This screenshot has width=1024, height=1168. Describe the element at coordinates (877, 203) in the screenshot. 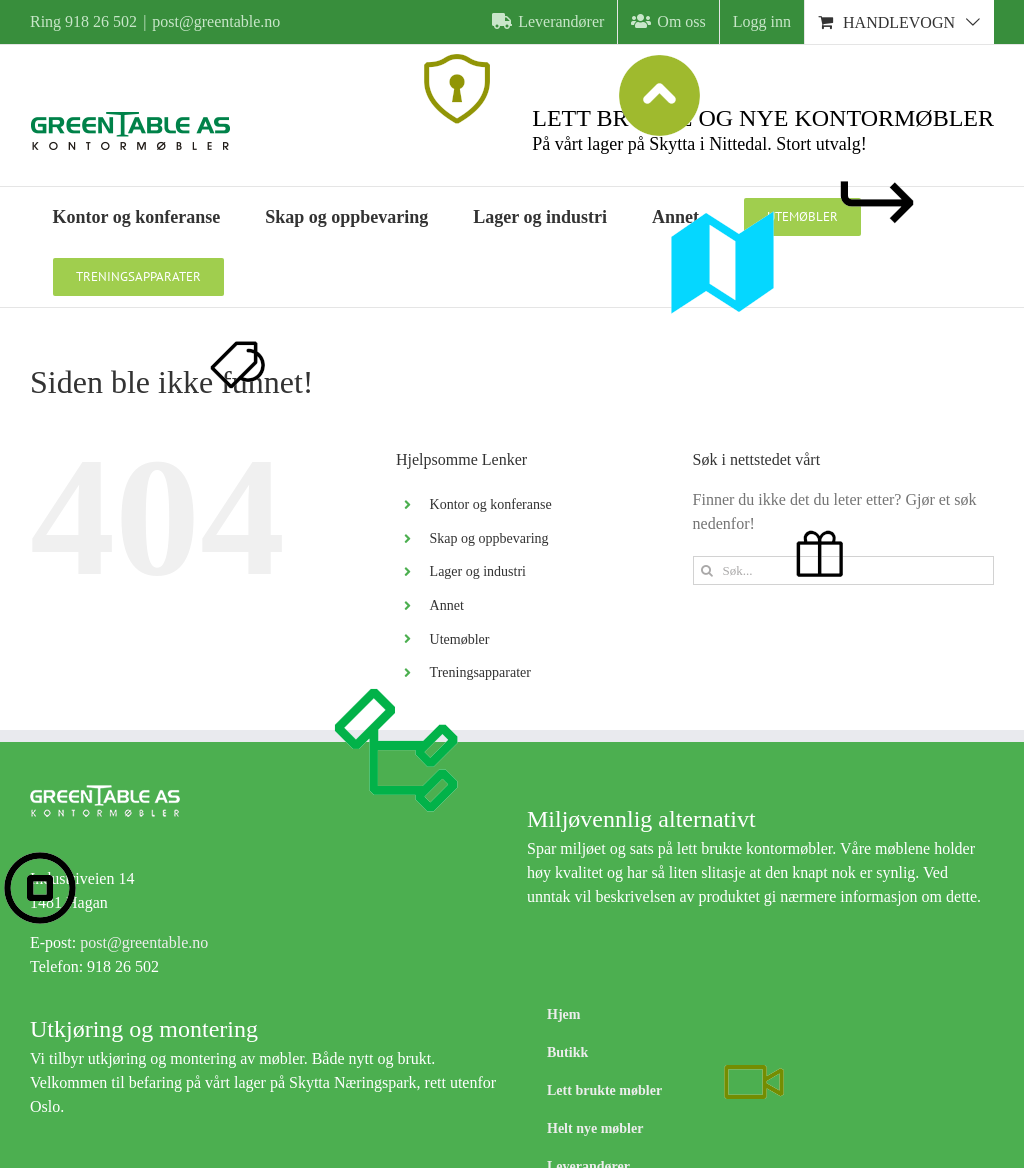

I see `indent selected text or code` at that location.